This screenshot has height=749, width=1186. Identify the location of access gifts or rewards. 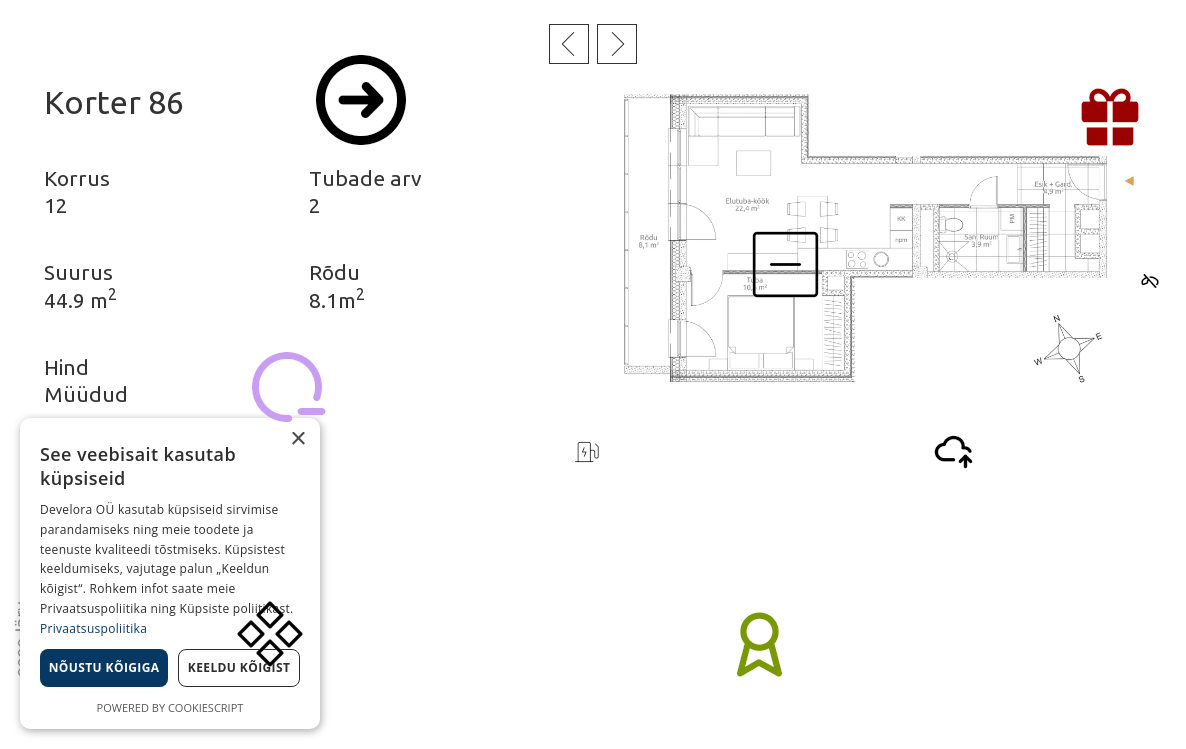
(1110, 117).